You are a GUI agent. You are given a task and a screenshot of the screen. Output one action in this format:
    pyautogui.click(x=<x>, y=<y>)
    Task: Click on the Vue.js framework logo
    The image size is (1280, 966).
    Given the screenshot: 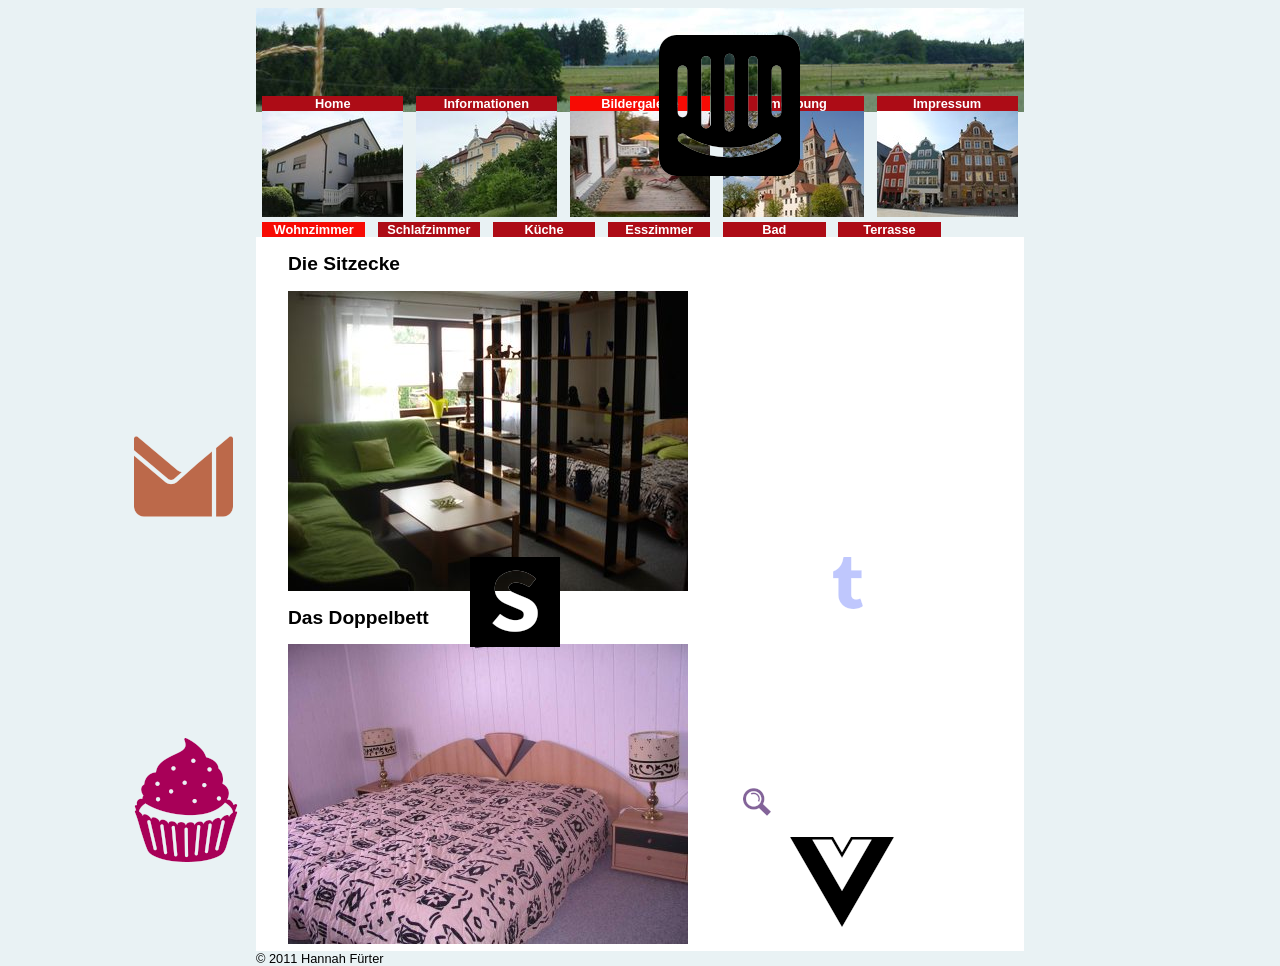 What is the action you would take?
    pyautogui.click(x=842, y=882)
    